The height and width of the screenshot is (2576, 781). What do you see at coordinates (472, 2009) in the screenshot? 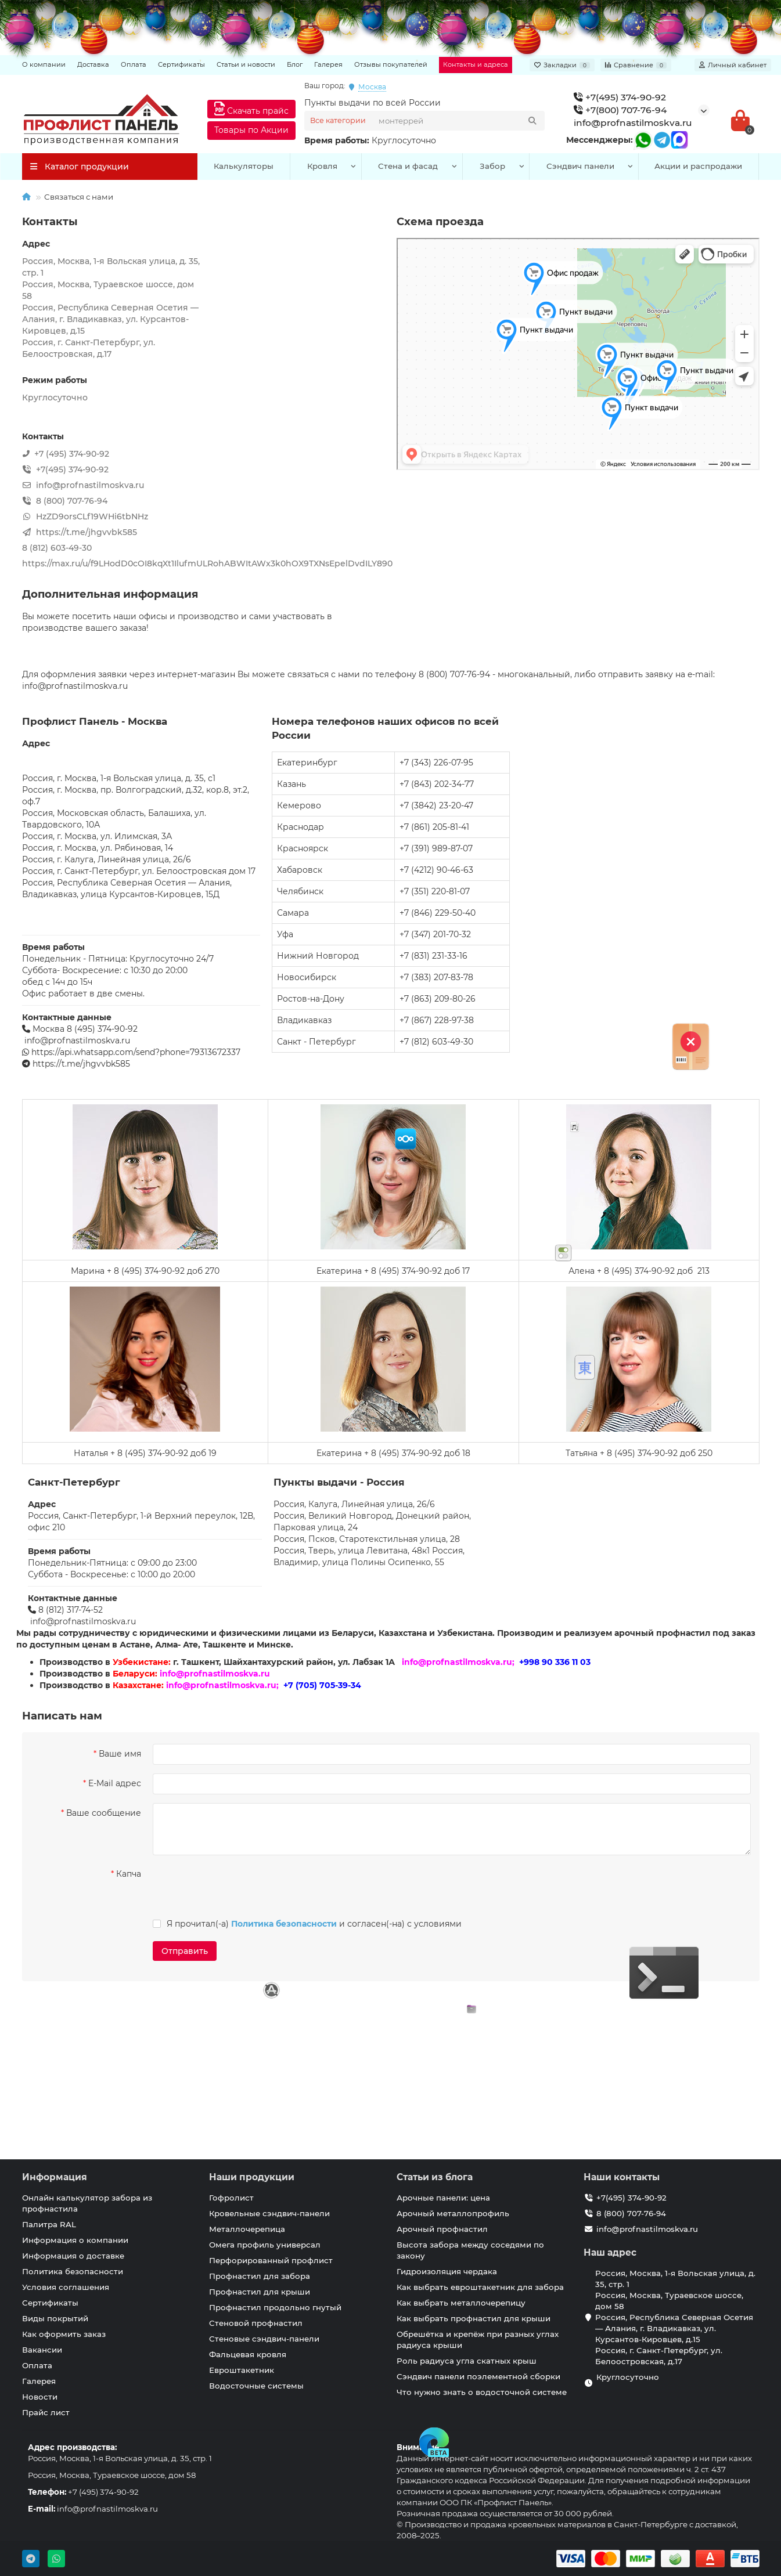
I see `open the file manager` at bounding box center [472, 2009].